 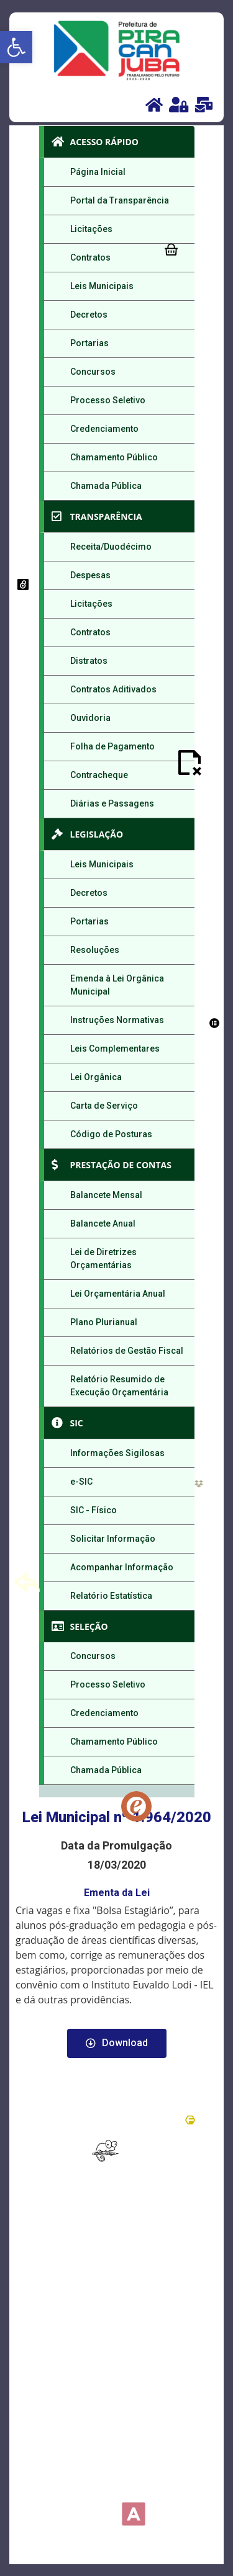 I want to click on close the current document, so click(x=190, y=763).